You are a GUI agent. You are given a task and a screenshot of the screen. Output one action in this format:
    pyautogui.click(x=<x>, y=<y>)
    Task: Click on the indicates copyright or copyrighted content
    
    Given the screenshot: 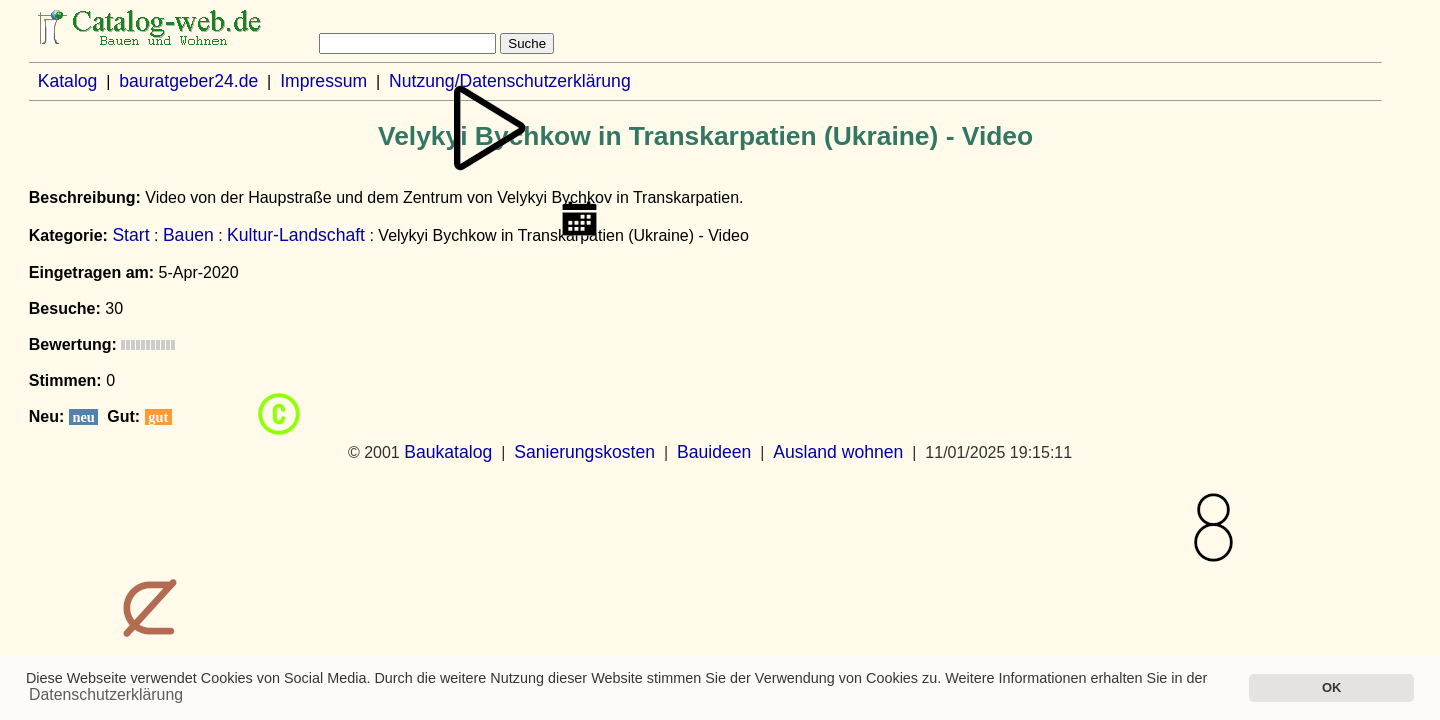 What is the action you would take?
    pyautogui.click(x=279, y=414)
    